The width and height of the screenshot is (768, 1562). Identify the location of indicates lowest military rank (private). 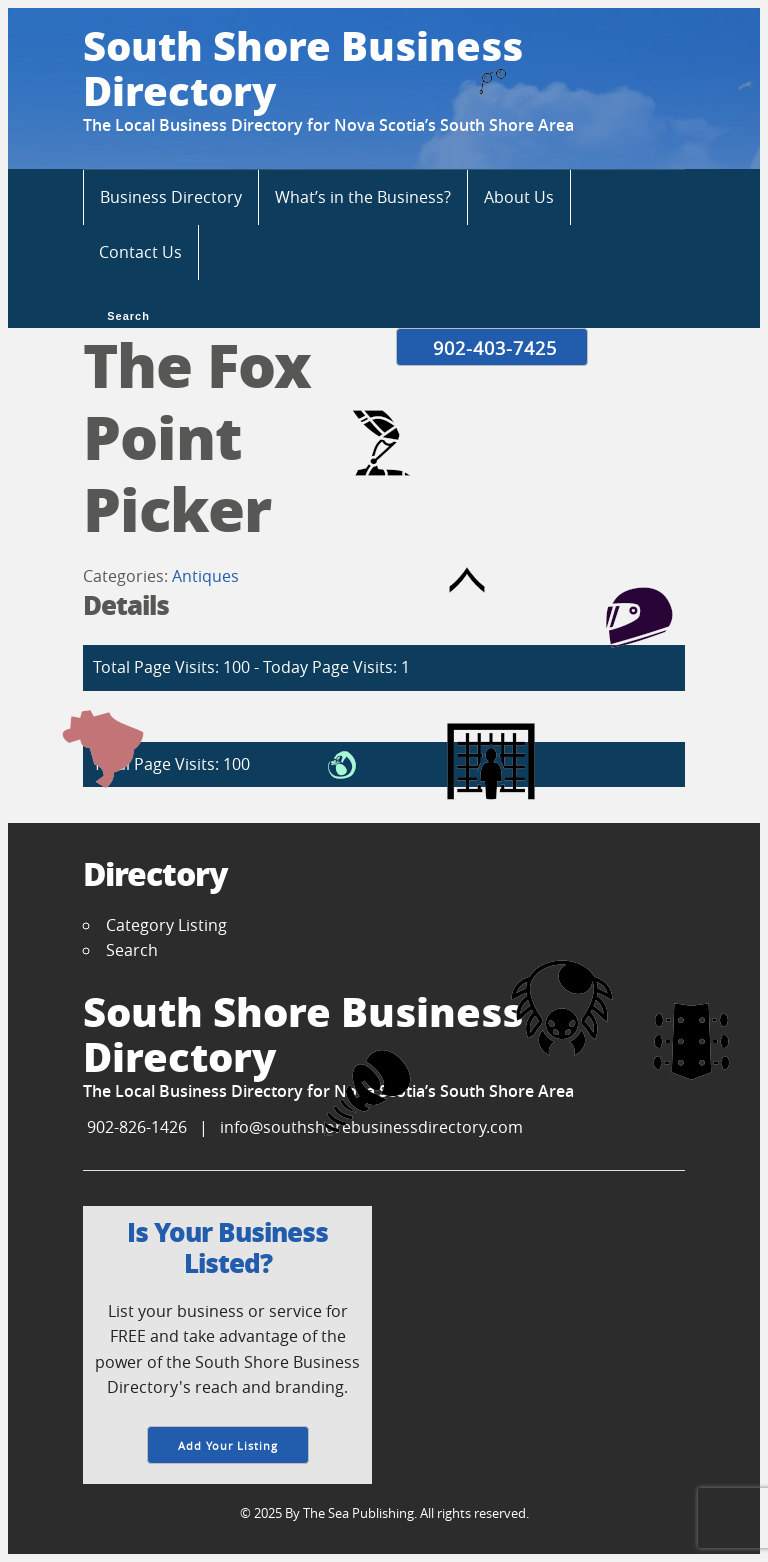
(467, 580).